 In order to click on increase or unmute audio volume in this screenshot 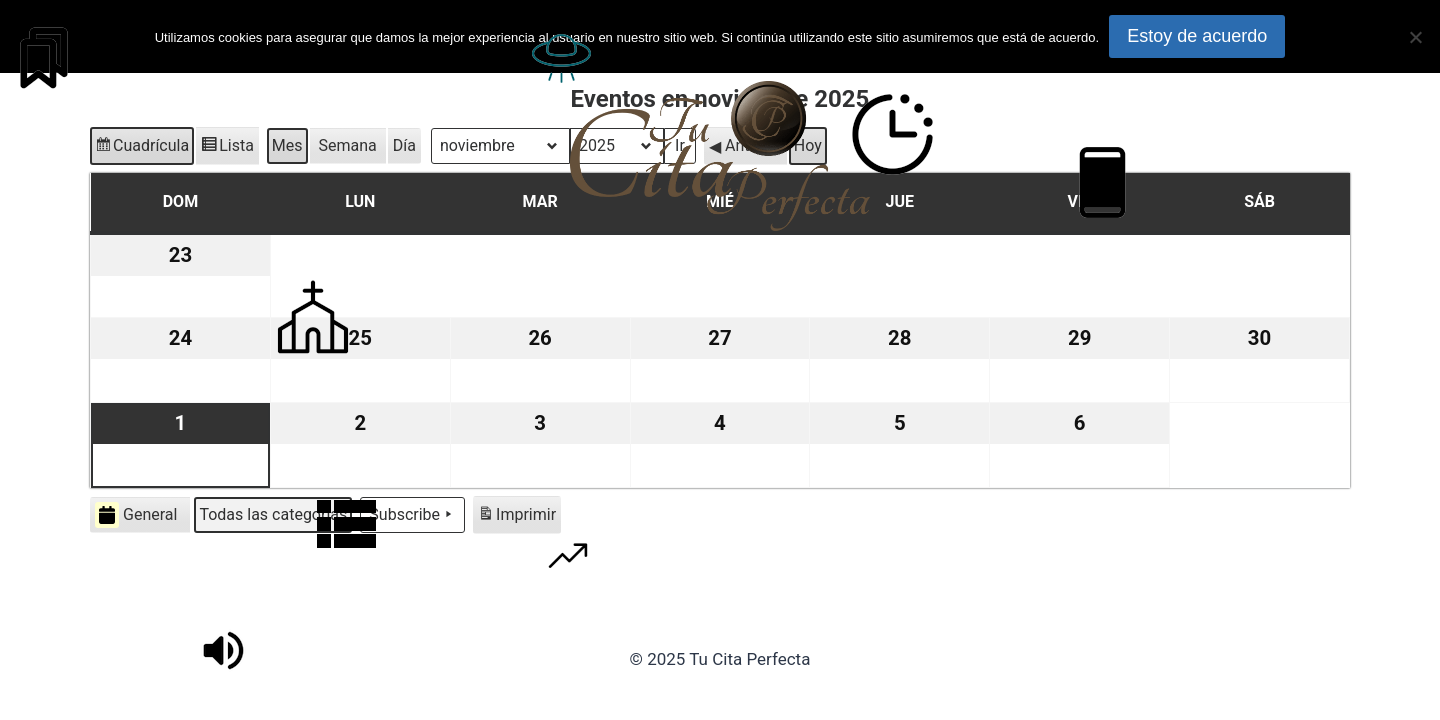, I will do `click(223, 650)`.